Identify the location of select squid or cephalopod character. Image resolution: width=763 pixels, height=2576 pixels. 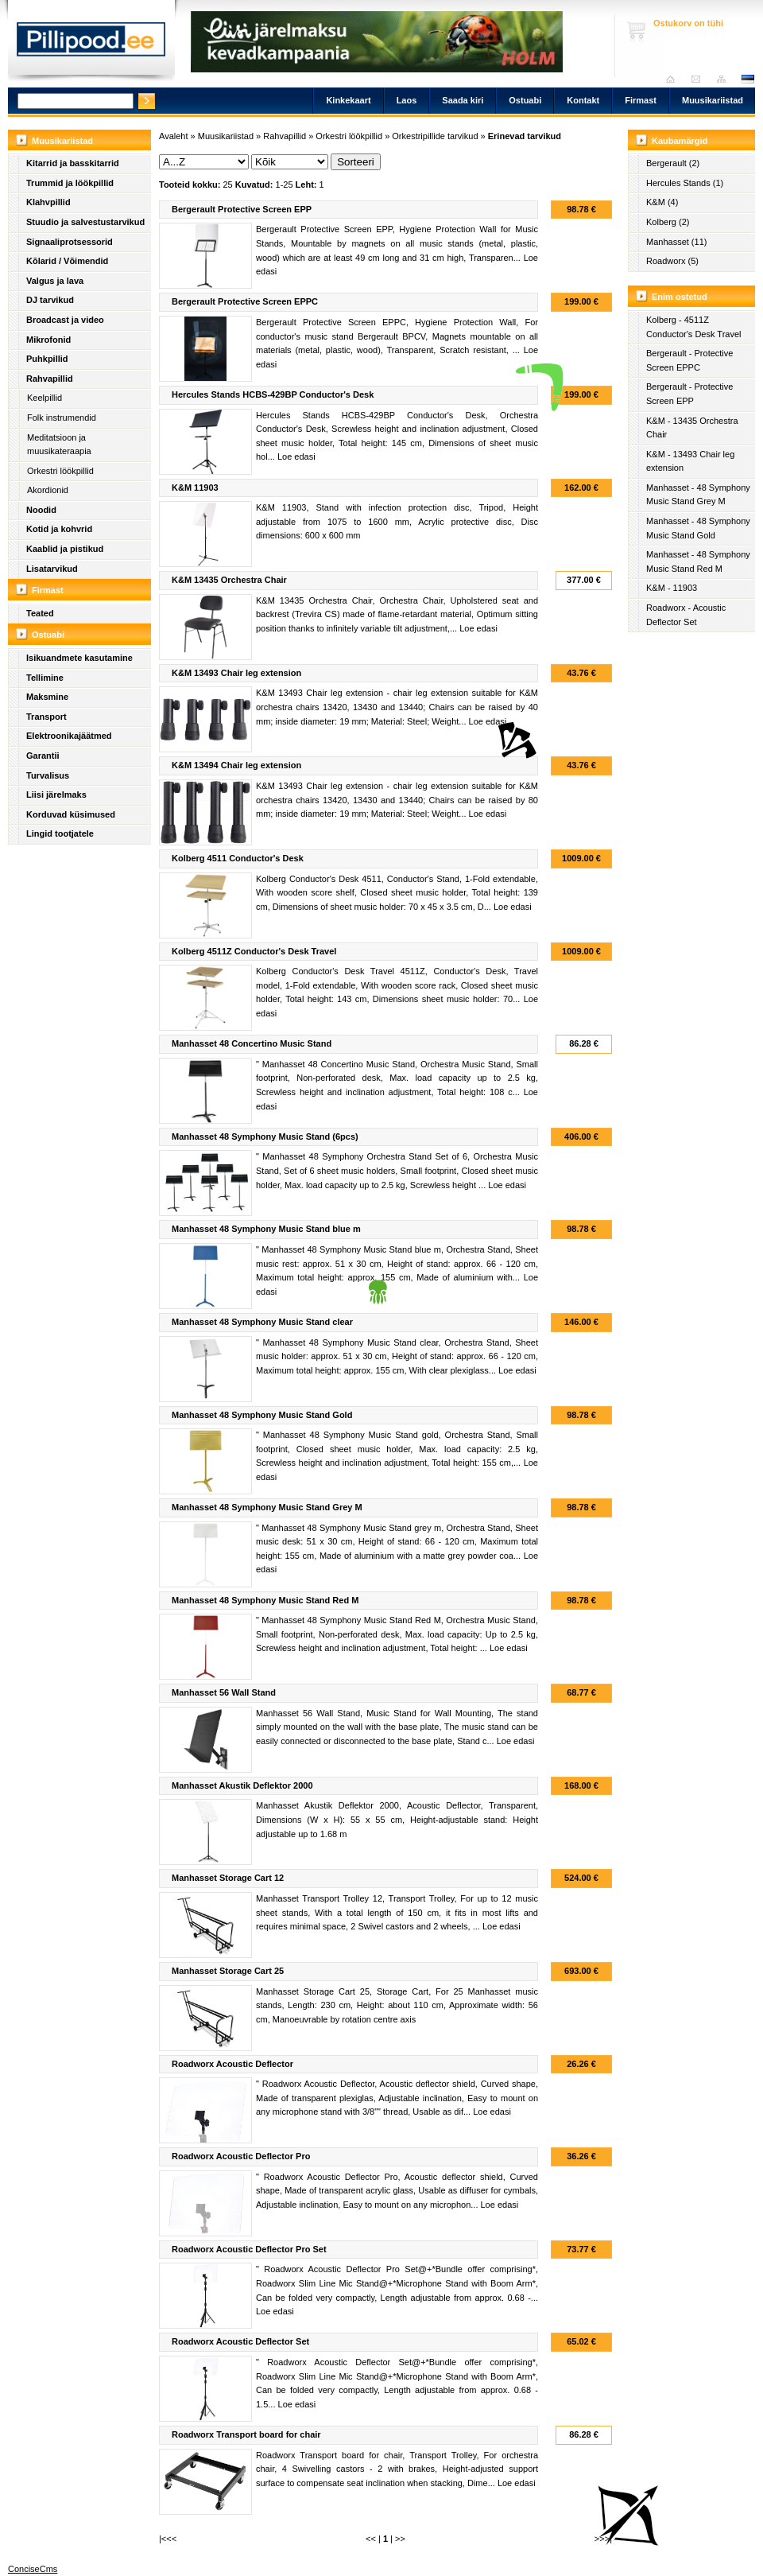
(378, 1292).